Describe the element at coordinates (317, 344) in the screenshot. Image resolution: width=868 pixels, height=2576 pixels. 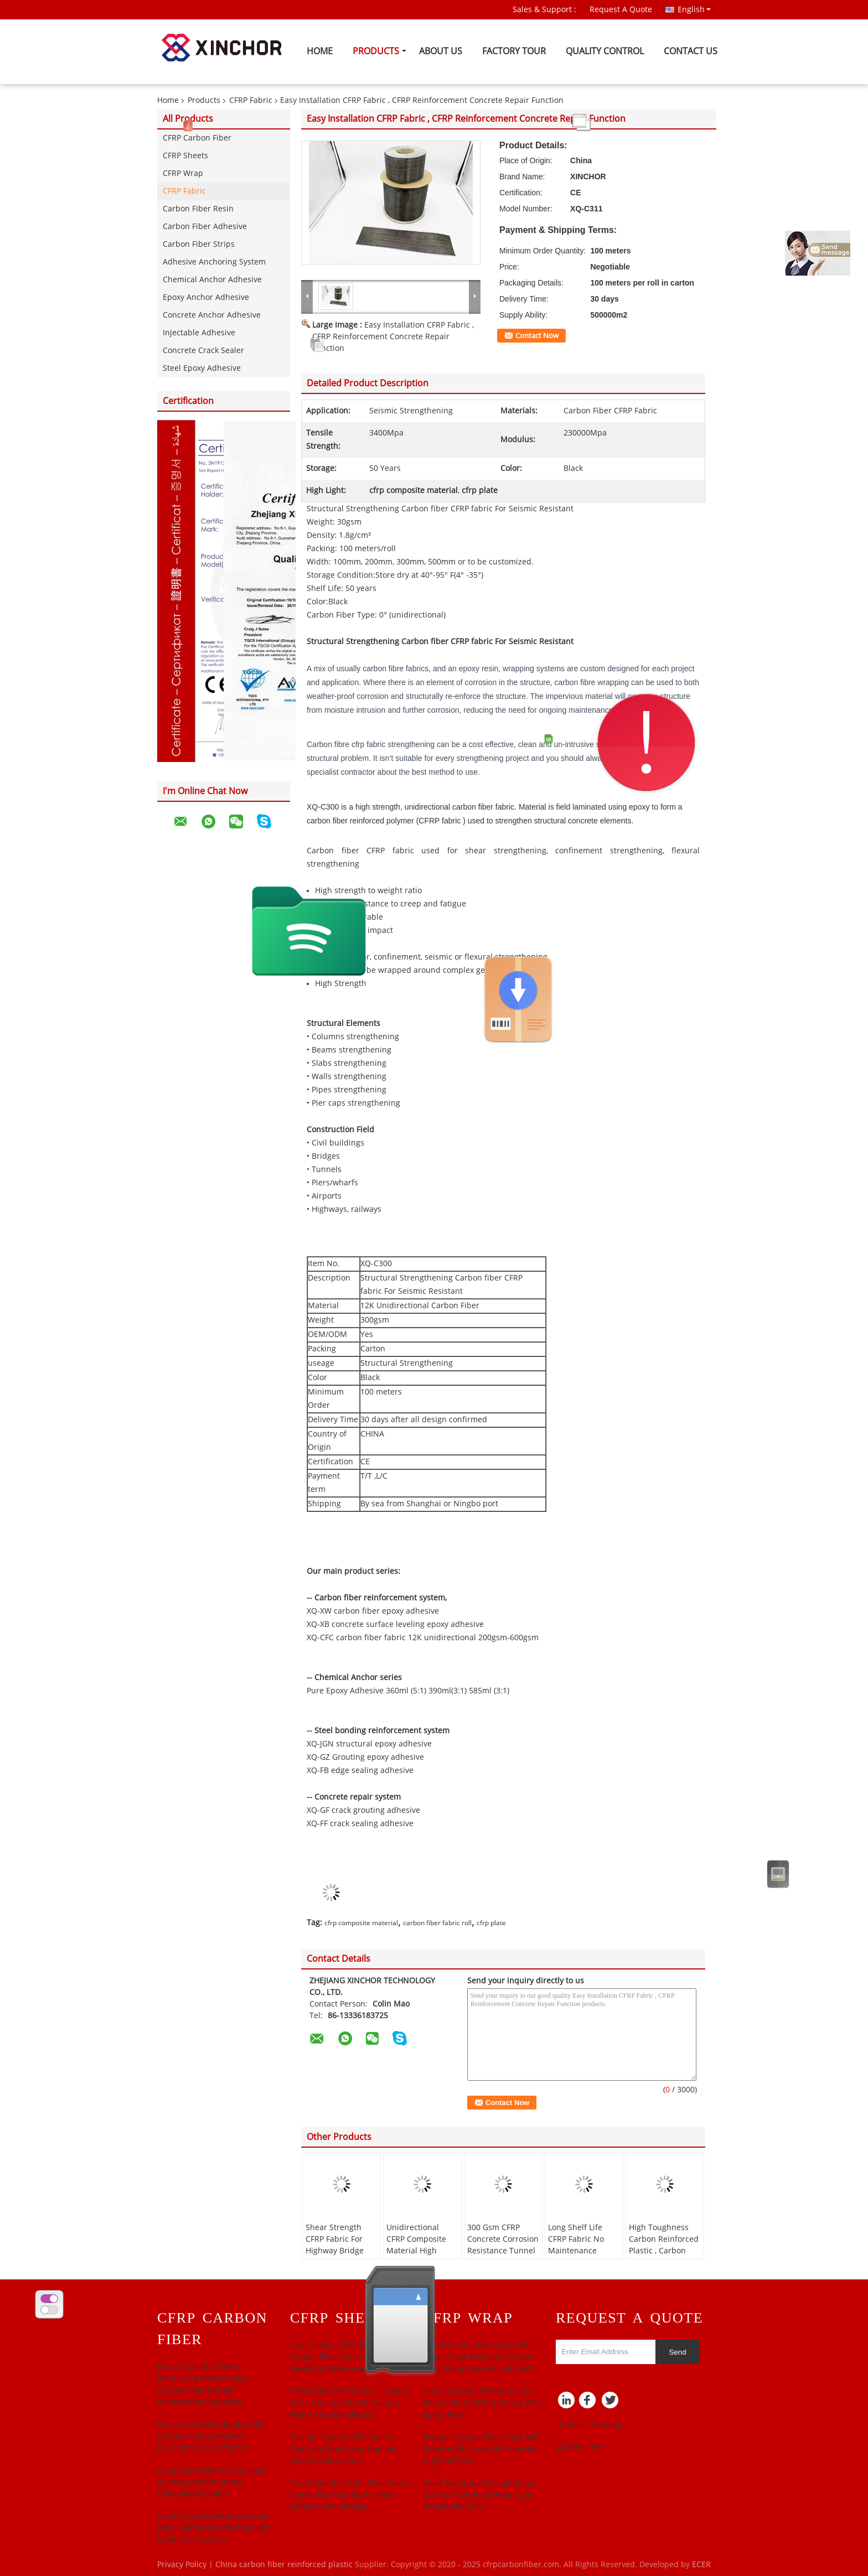
I see `paste content from clipboard` at that location.